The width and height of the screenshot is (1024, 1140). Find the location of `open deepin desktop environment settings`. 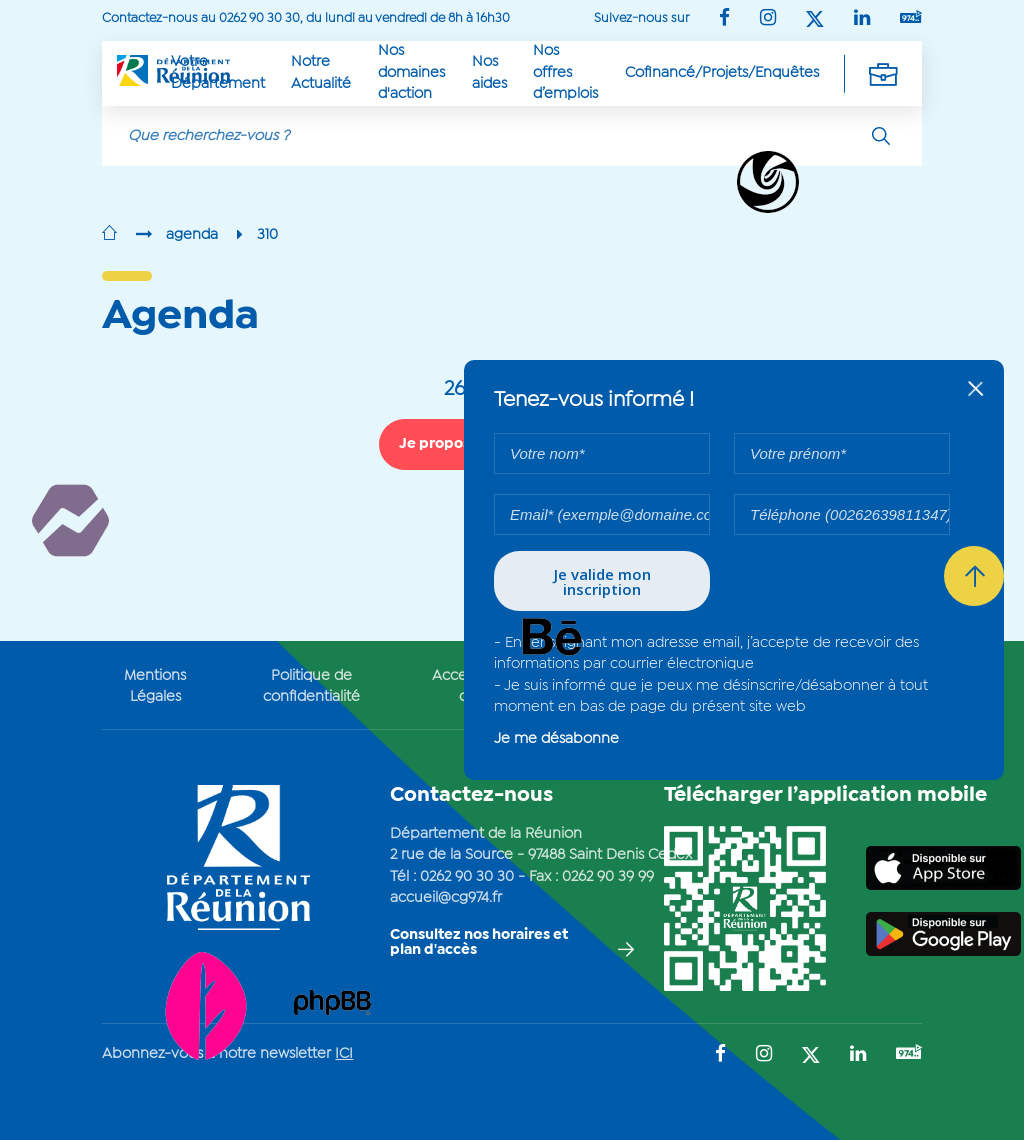

open deepin desktop environment settings is located at coordinates (768, 182).